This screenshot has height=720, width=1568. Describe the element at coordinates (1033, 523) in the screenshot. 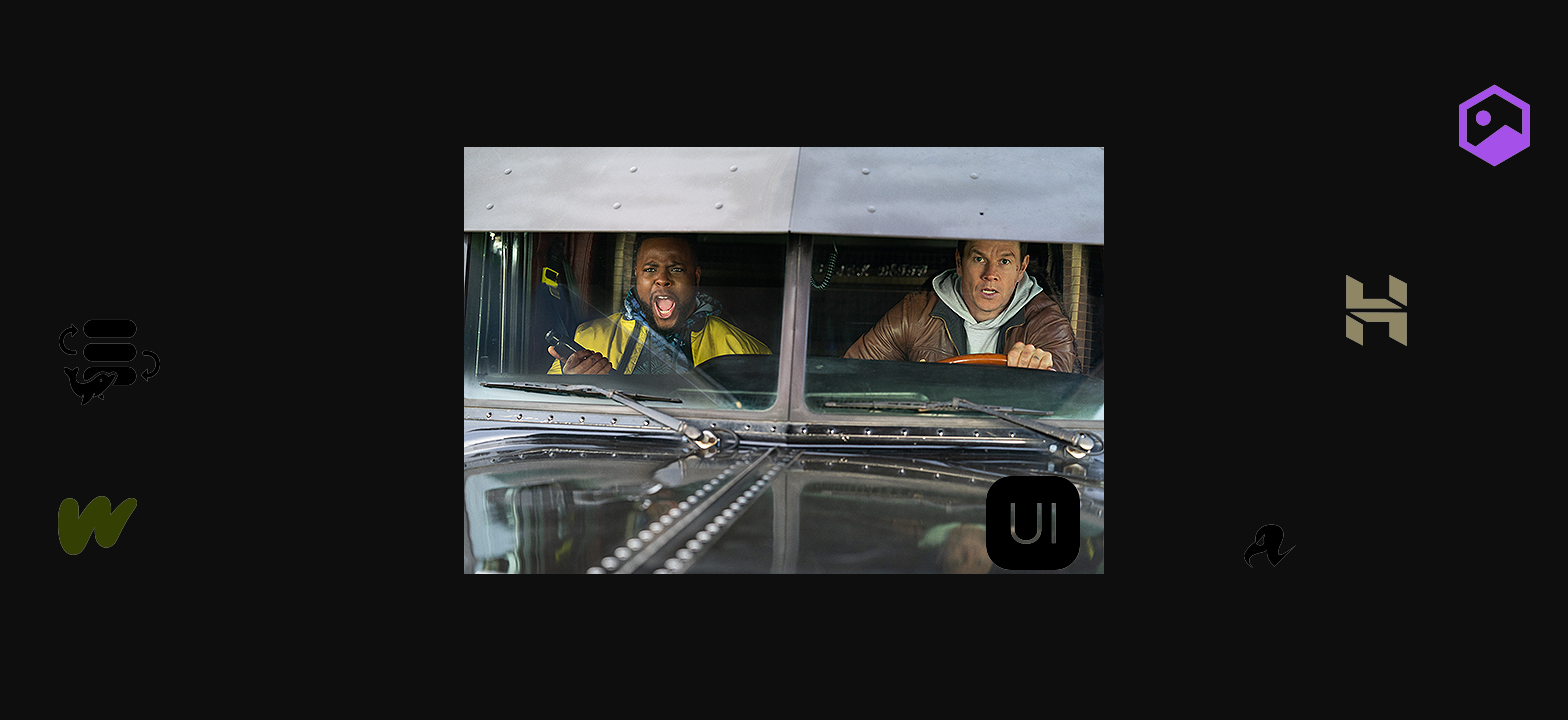

I see `heroui brand logo` at that location.